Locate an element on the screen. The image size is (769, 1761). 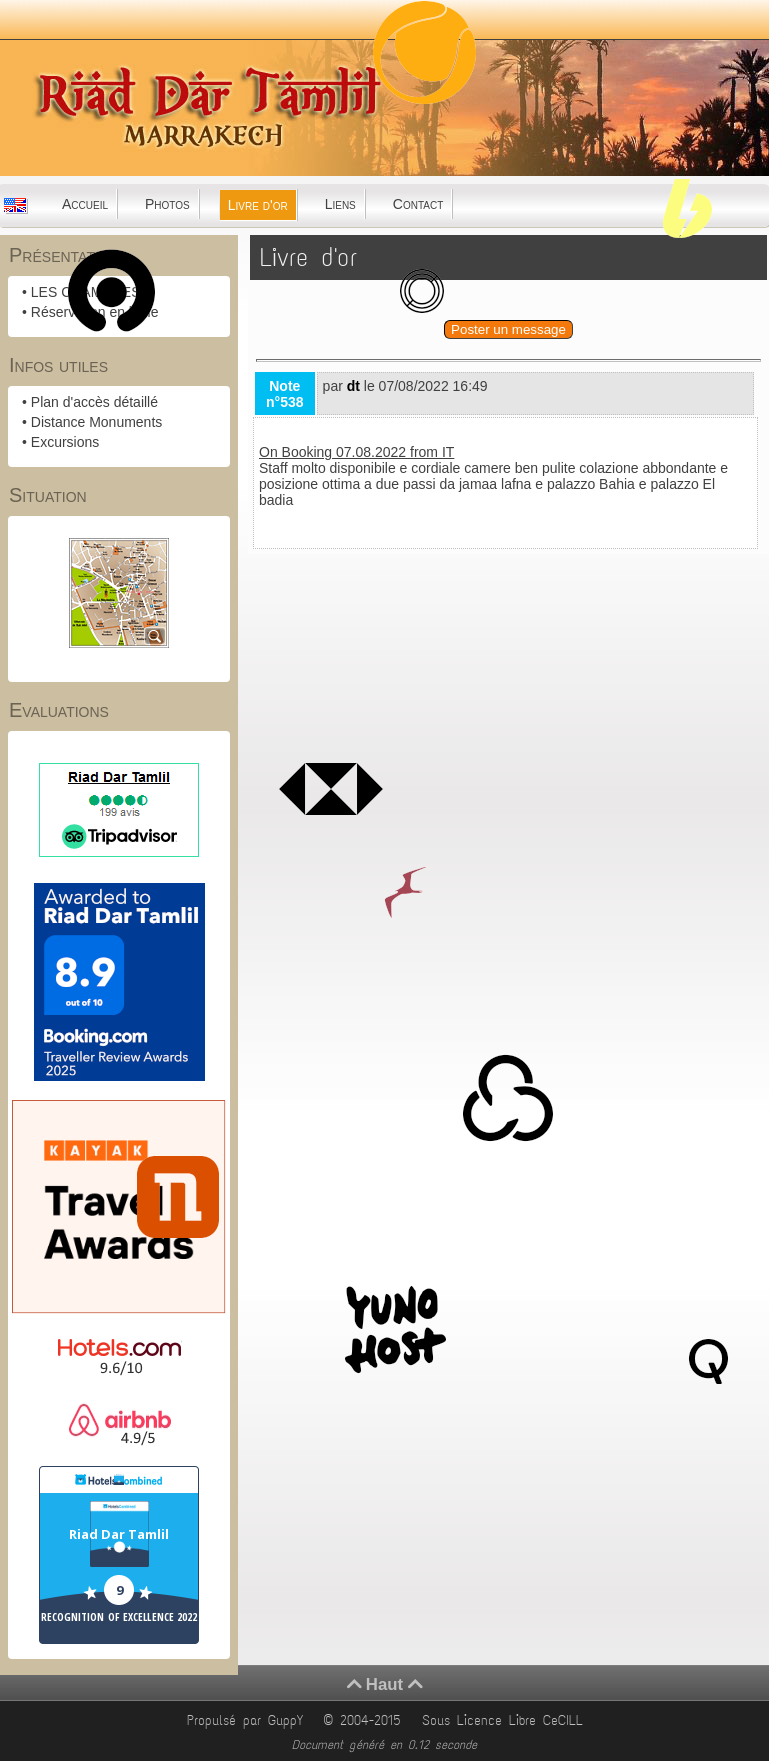
open boosty creator platform is located at coordinates (687, 208).